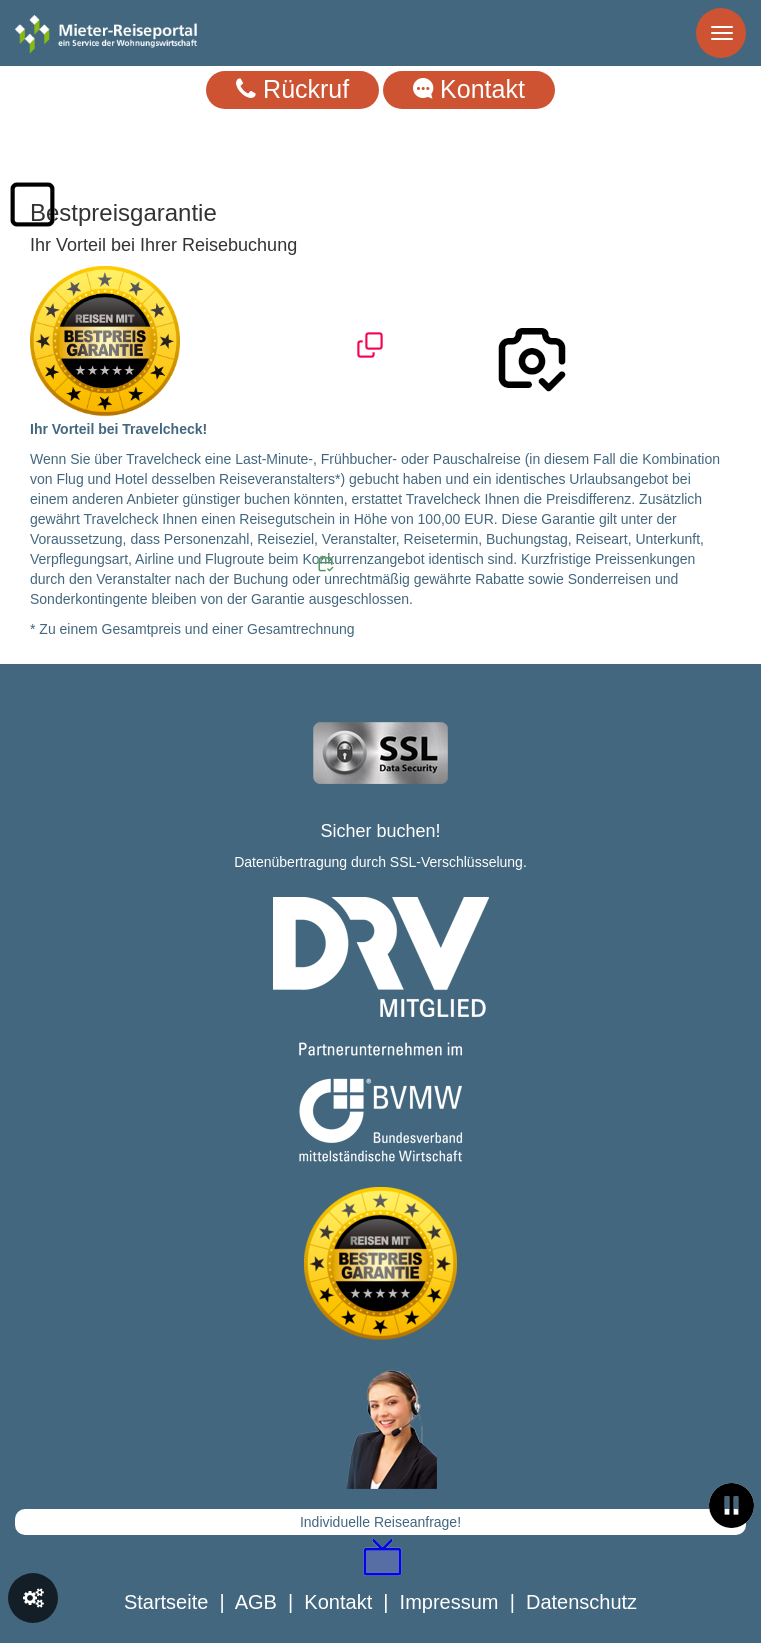  What do you see at coordinates (370, 345) in the screenshot?
I see `duplicate or copy this item` at bounding box center [370, 345].